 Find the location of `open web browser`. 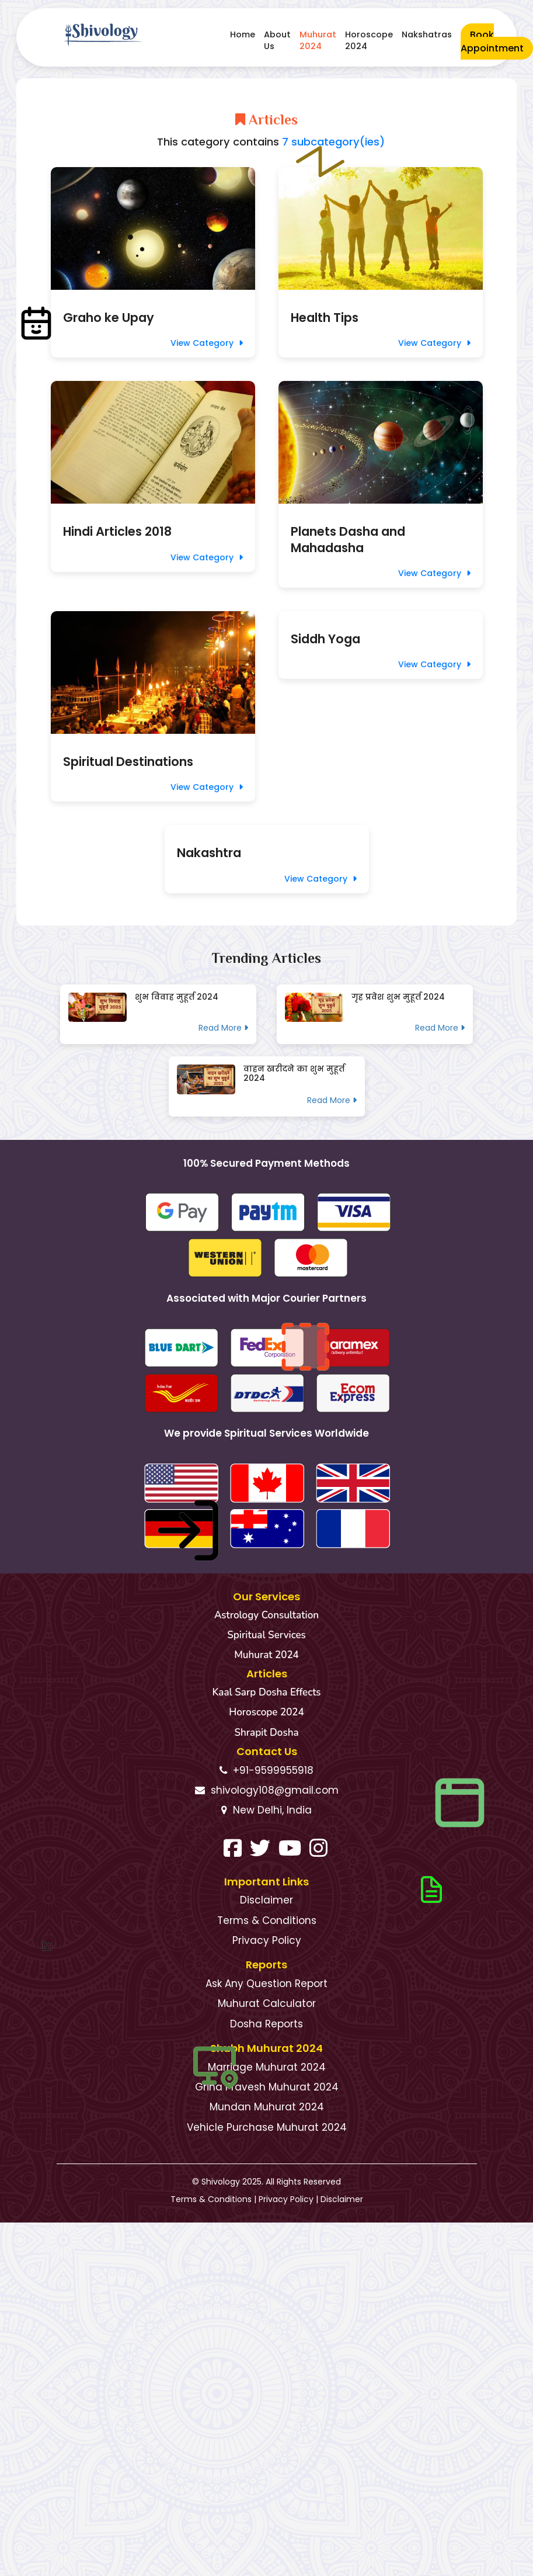

open web browser is located at coordinates (459, 1802).